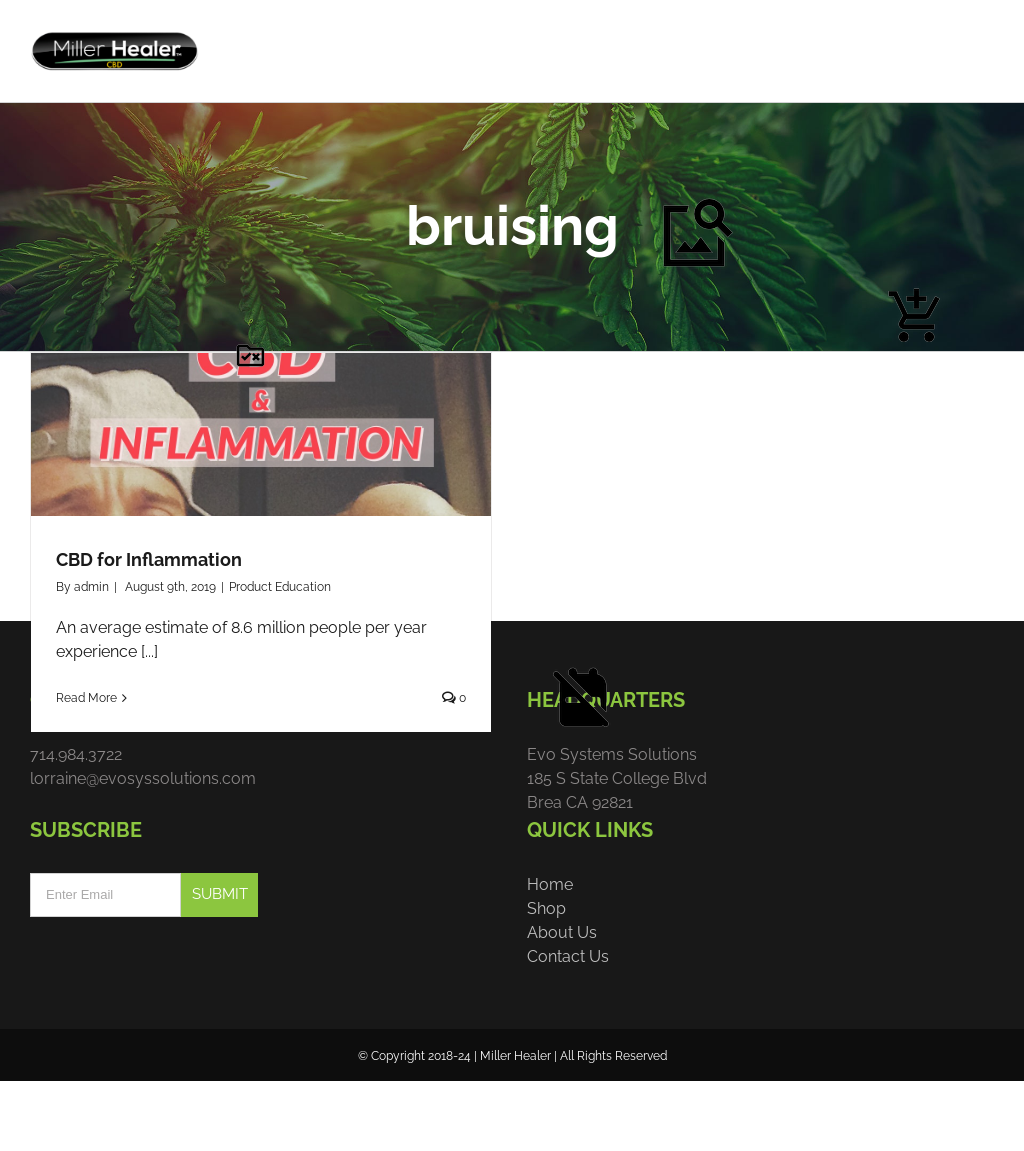 The width and height of the screenshot is (1024, 1151). I want to click on no backpacks allowed, so click(583, 697).